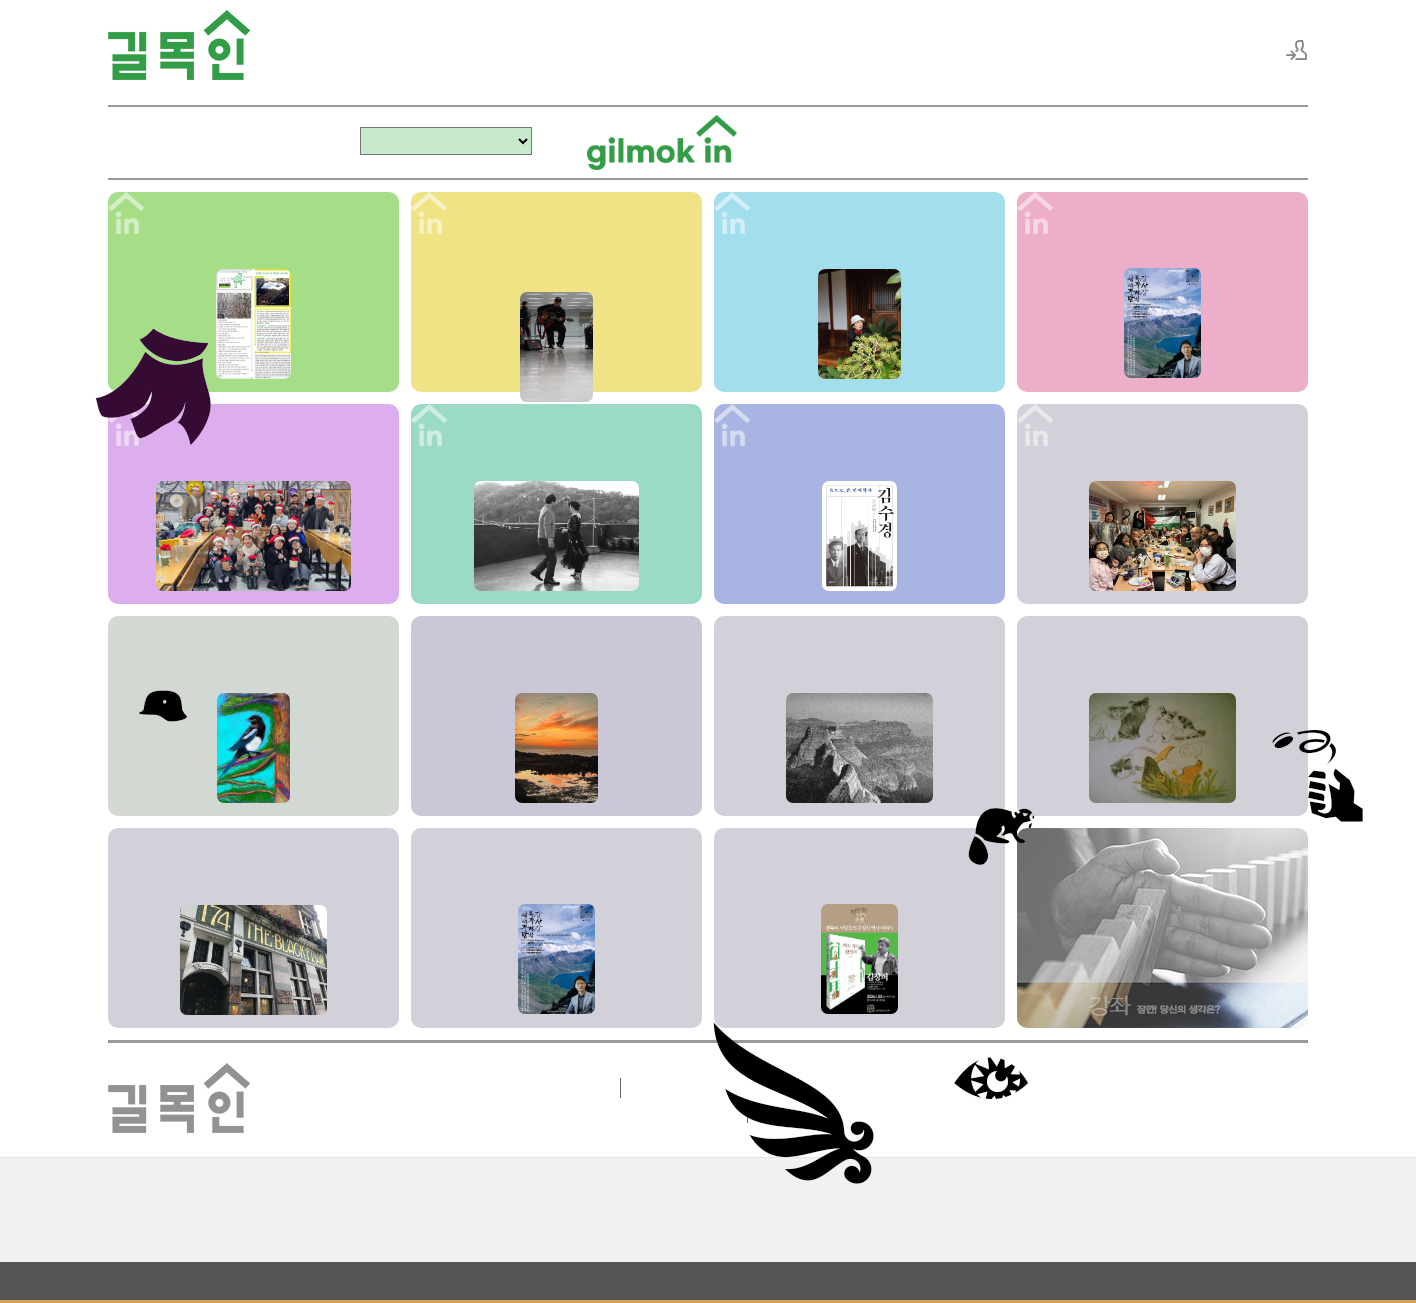 This screenshot has height=1303, width=1416. What do you see at coordinates (1314, 773) in the screenshot?
I see `flip a coin for random decision` at bounding box center [1314, 773].